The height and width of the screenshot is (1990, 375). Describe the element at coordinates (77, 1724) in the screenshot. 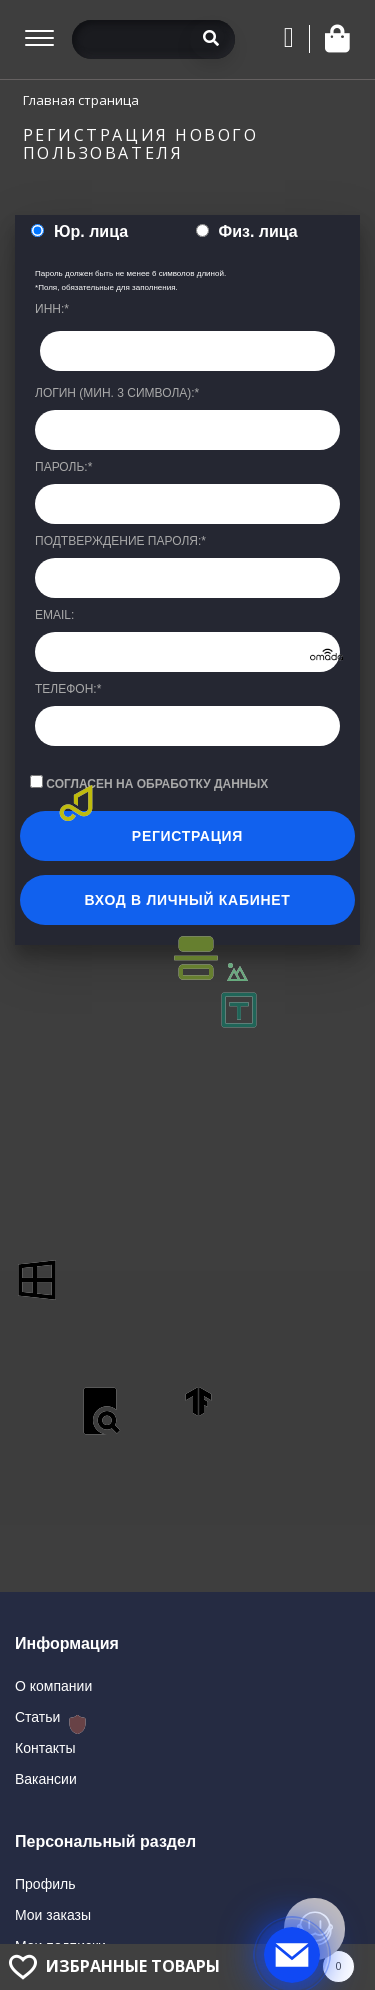

I see `open NextDNS settings` at that location.